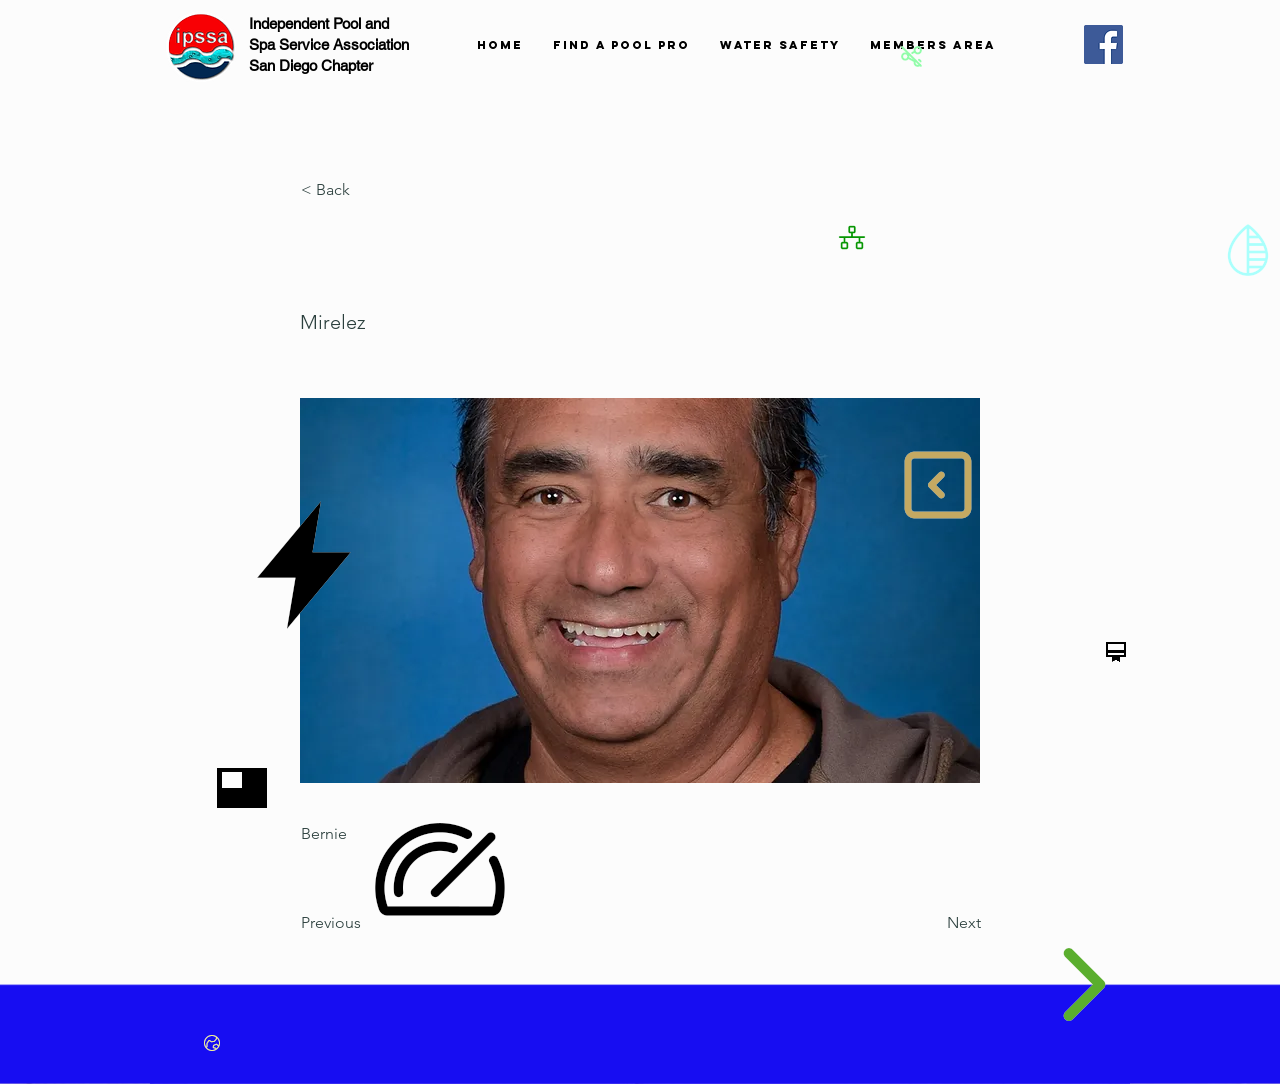 Image resolution: width=1280 pixels, height=1084 pixels. What do you see at coordinates (1116, 652) in the screenshot?
I see `view membership card or subscription details` at bounding box center [1116, 652].